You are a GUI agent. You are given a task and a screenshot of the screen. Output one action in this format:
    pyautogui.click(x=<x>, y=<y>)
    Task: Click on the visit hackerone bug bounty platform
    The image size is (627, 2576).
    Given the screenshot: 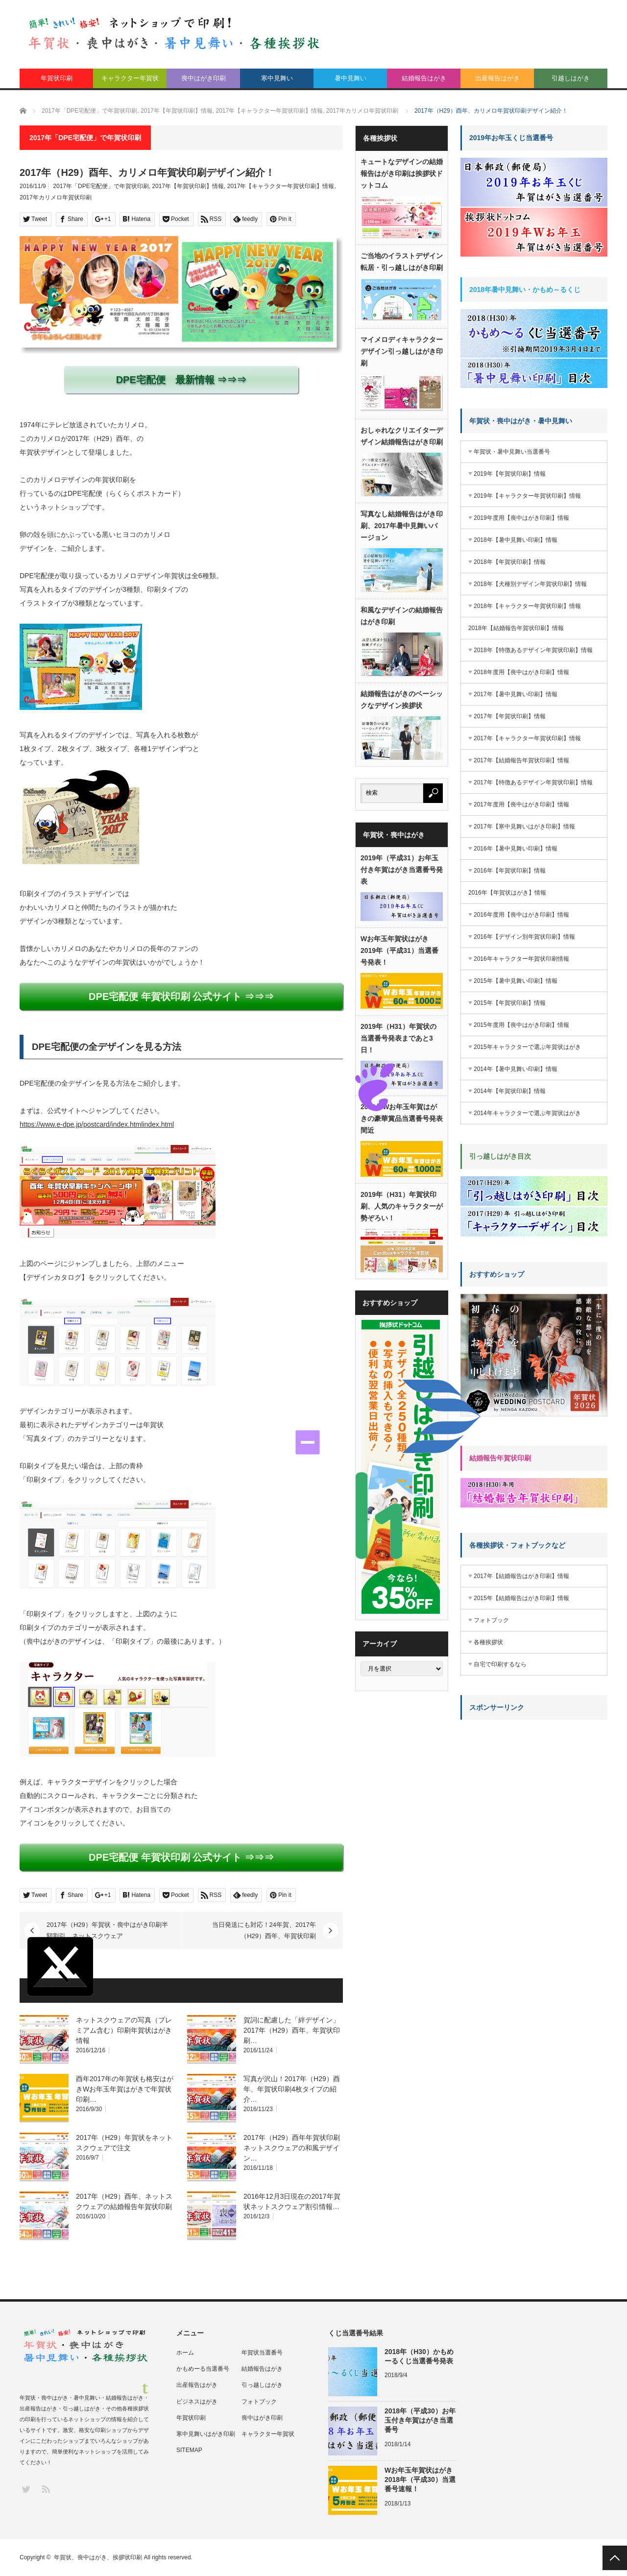 What is the action you would take?
    pyautogui.click(x=379, y=1515)
    